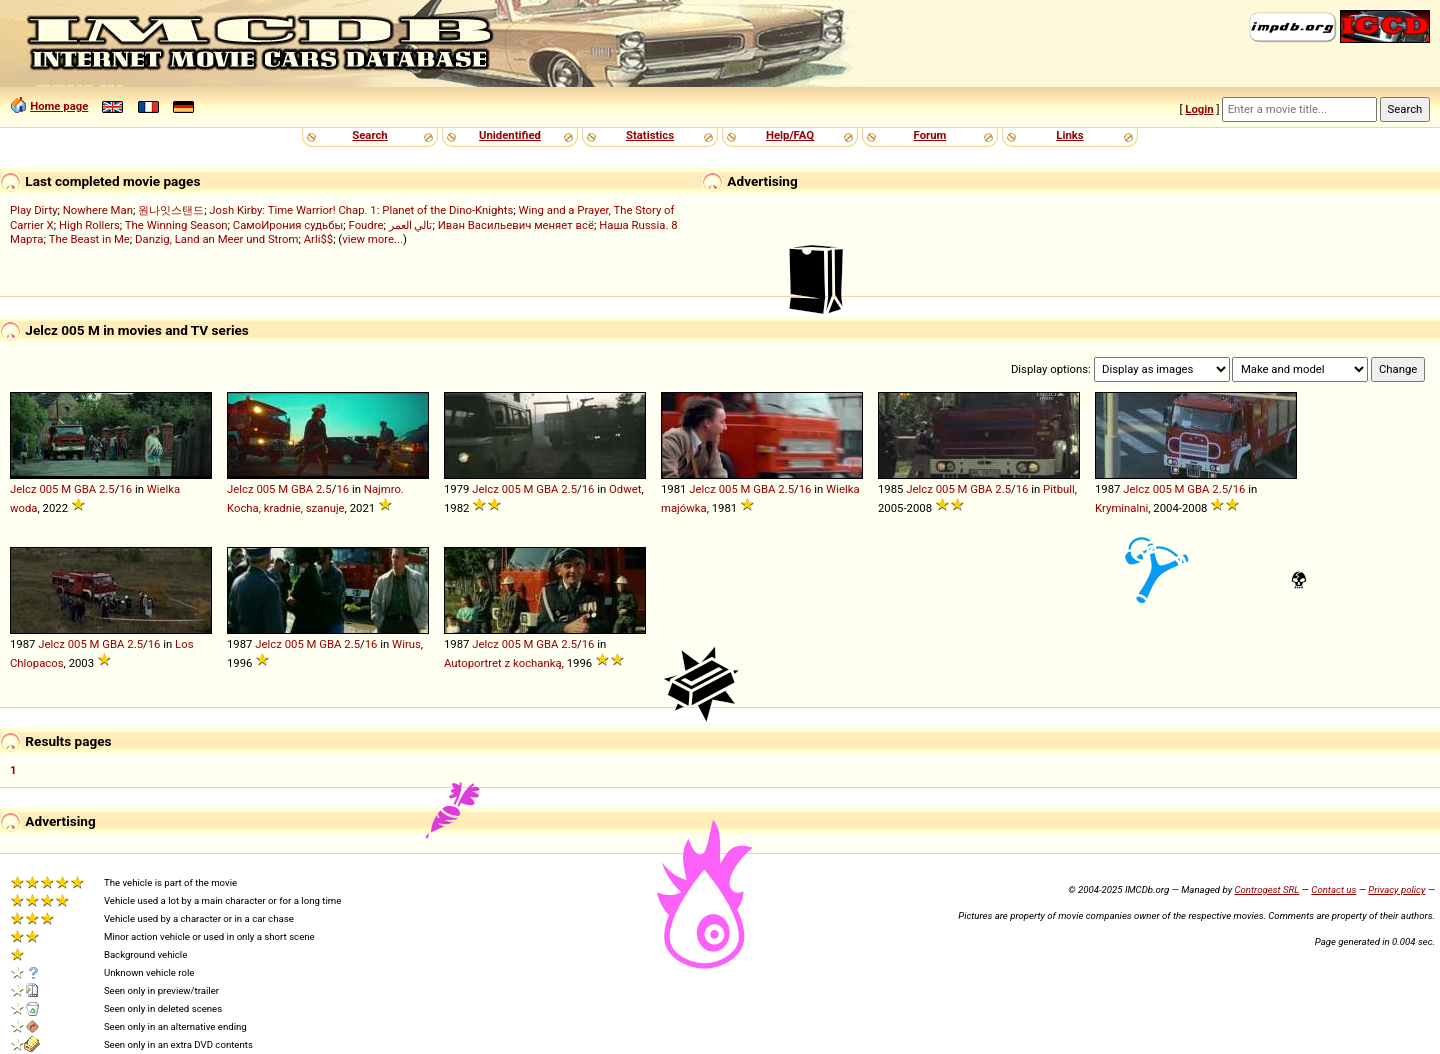 Image resolution: width=1440 pixels, height=1054 pixels. What do you see at coordinates (705, 894) in the screenshot?
I see `select a spirit or ethereal character class` at bounding box center [705, 894].